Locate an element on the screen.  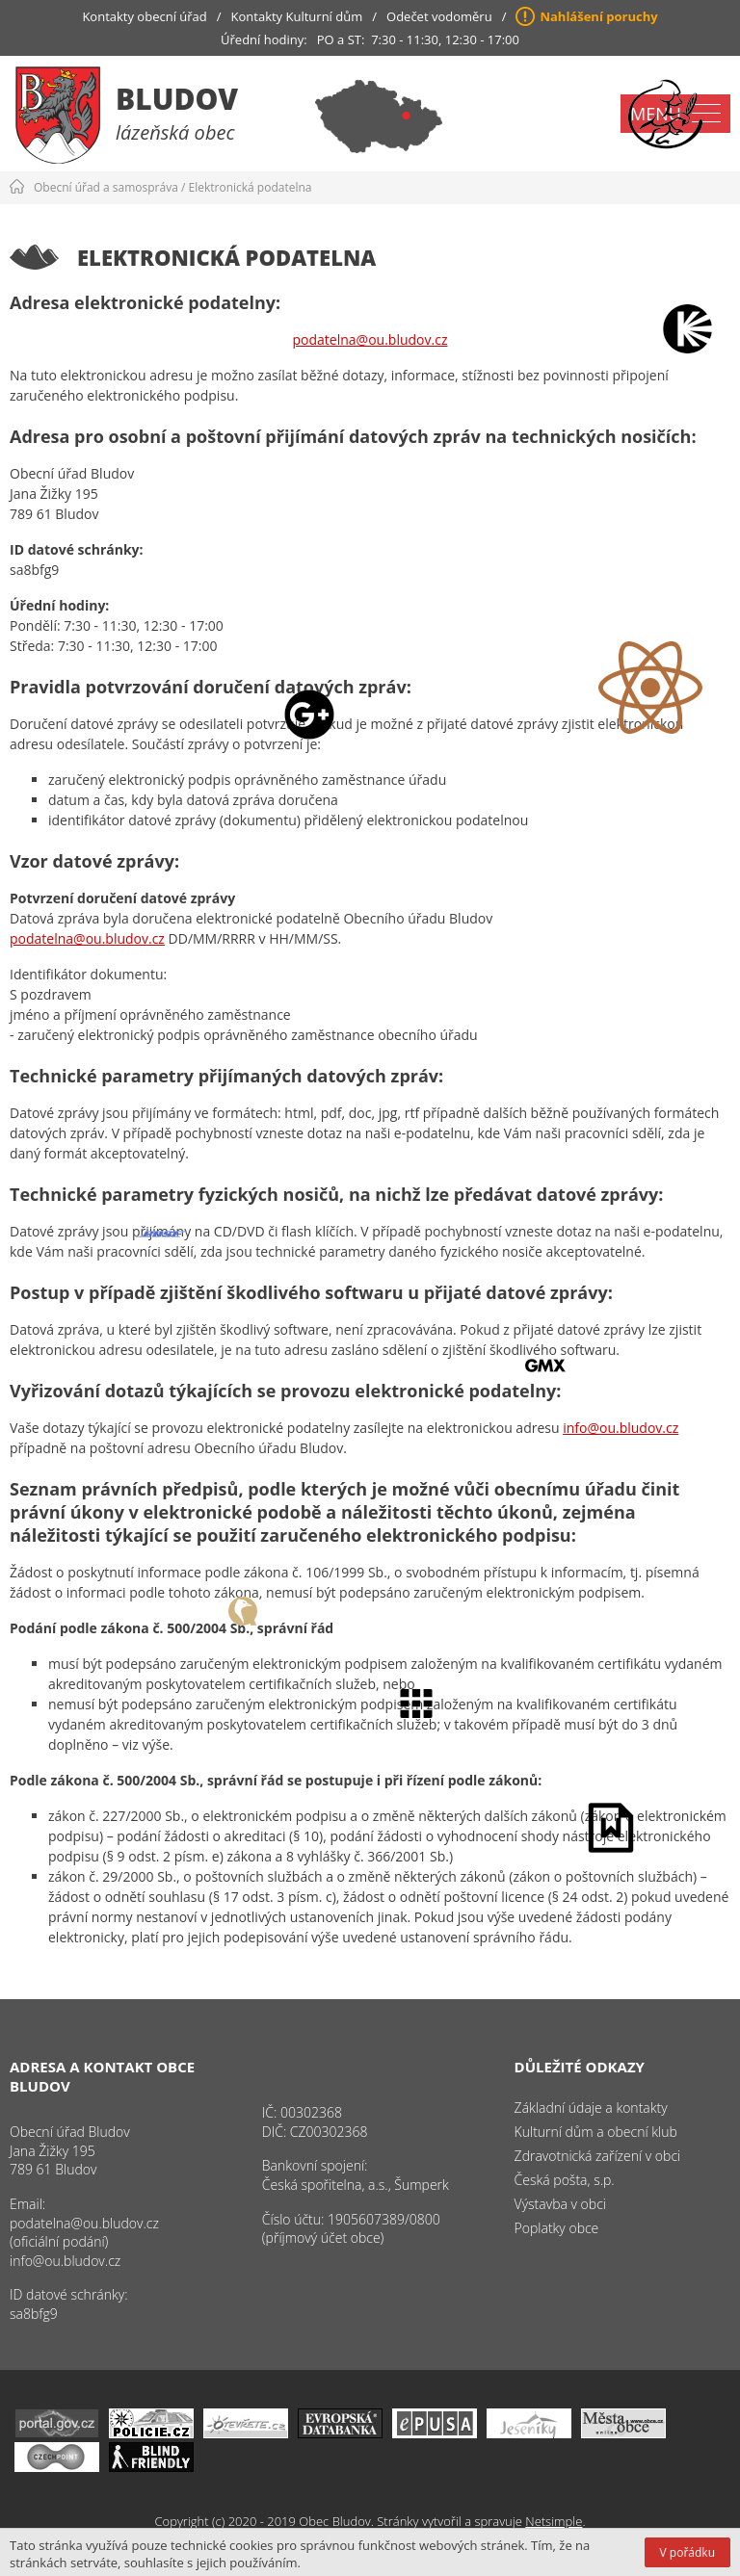
open the Kinopoisk app is located at coordinates (687, 328).